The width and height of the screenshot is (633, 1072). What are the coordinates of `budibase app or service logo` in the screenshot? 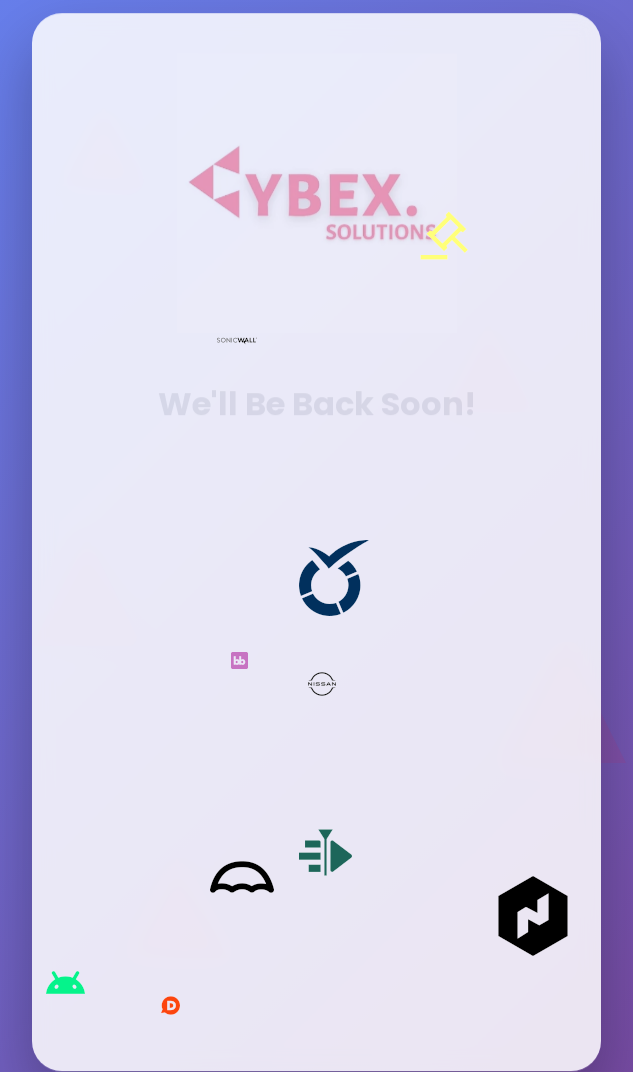 It's located at (239, 660).